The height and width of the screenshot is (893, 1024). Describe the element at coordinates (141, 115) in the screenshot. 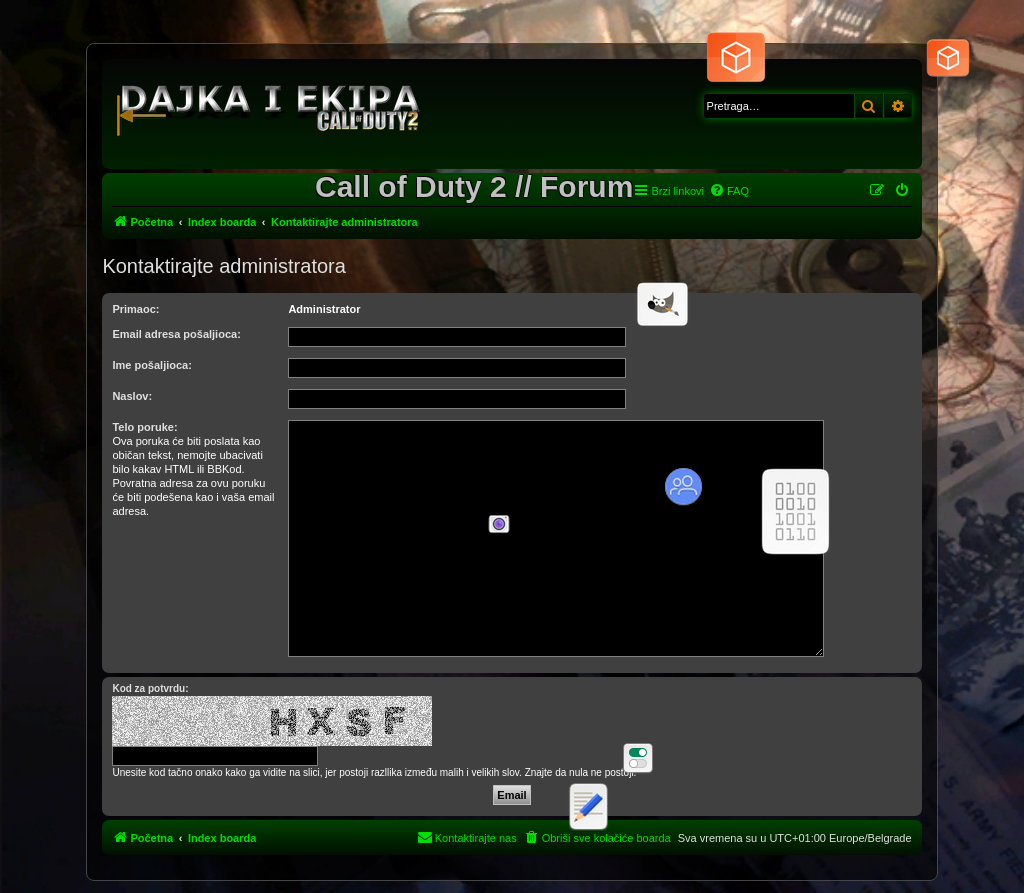

I see `go to the first item in a list or sequence` at that location.